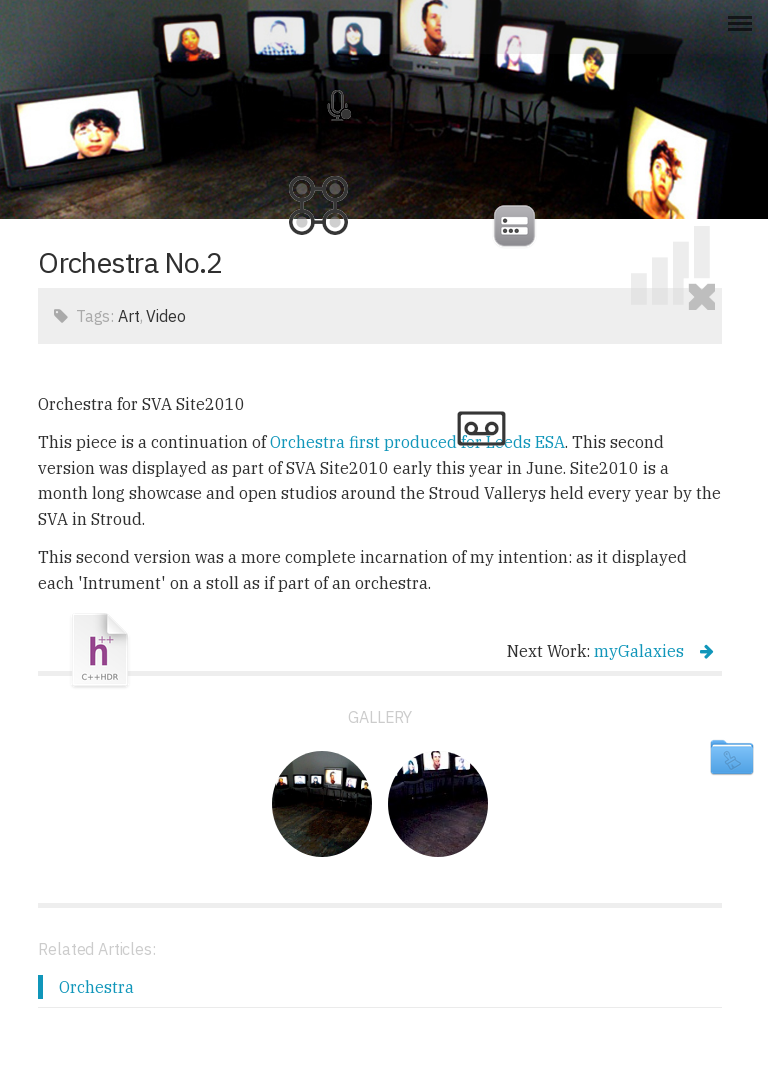 The image size is (768, 1071). What do you see at coordinates (481, 428) in the screenshot?
I see `indicates audio tape or cassette media` at bounding box center [481, 428].